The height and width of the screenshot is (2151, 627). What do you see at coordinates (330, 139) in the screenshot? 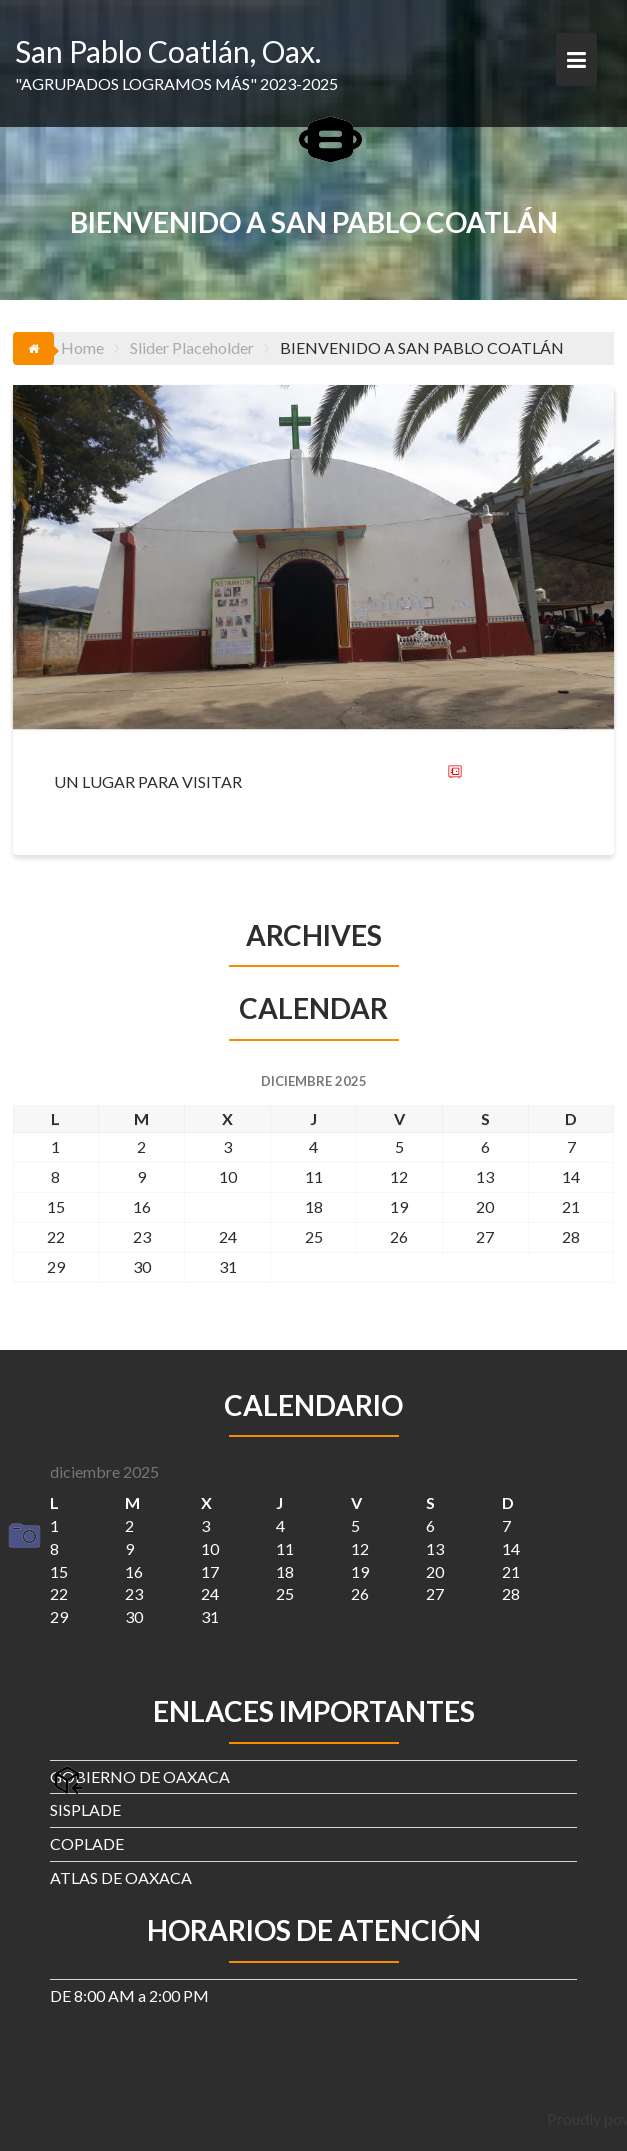
I see `indicates mask required or health safety area` at bounding box center [330, 139].